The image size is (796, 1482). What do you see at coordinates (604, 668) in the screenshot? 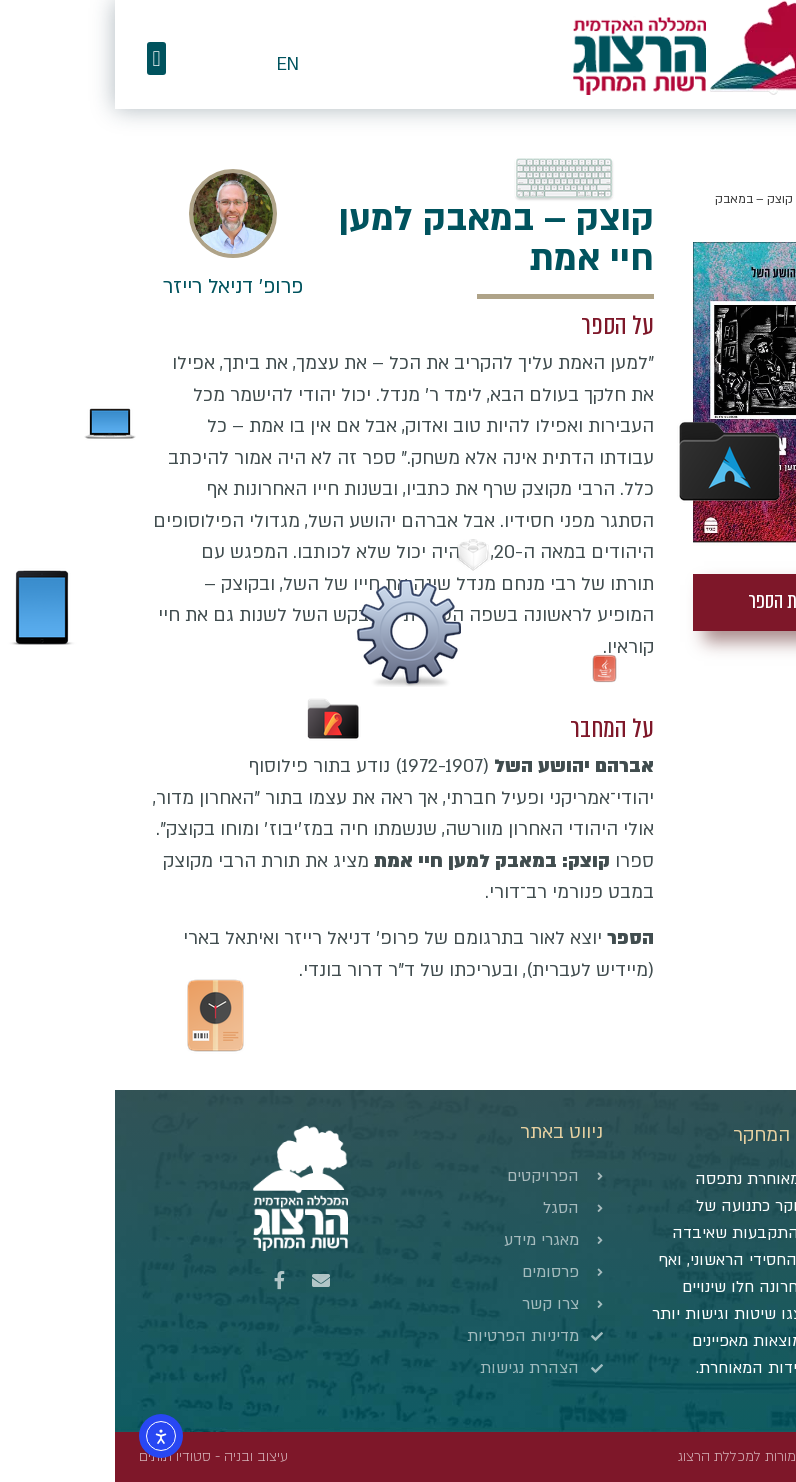
I see `a java archive (.jar) file` at bounding box center [604, 668].